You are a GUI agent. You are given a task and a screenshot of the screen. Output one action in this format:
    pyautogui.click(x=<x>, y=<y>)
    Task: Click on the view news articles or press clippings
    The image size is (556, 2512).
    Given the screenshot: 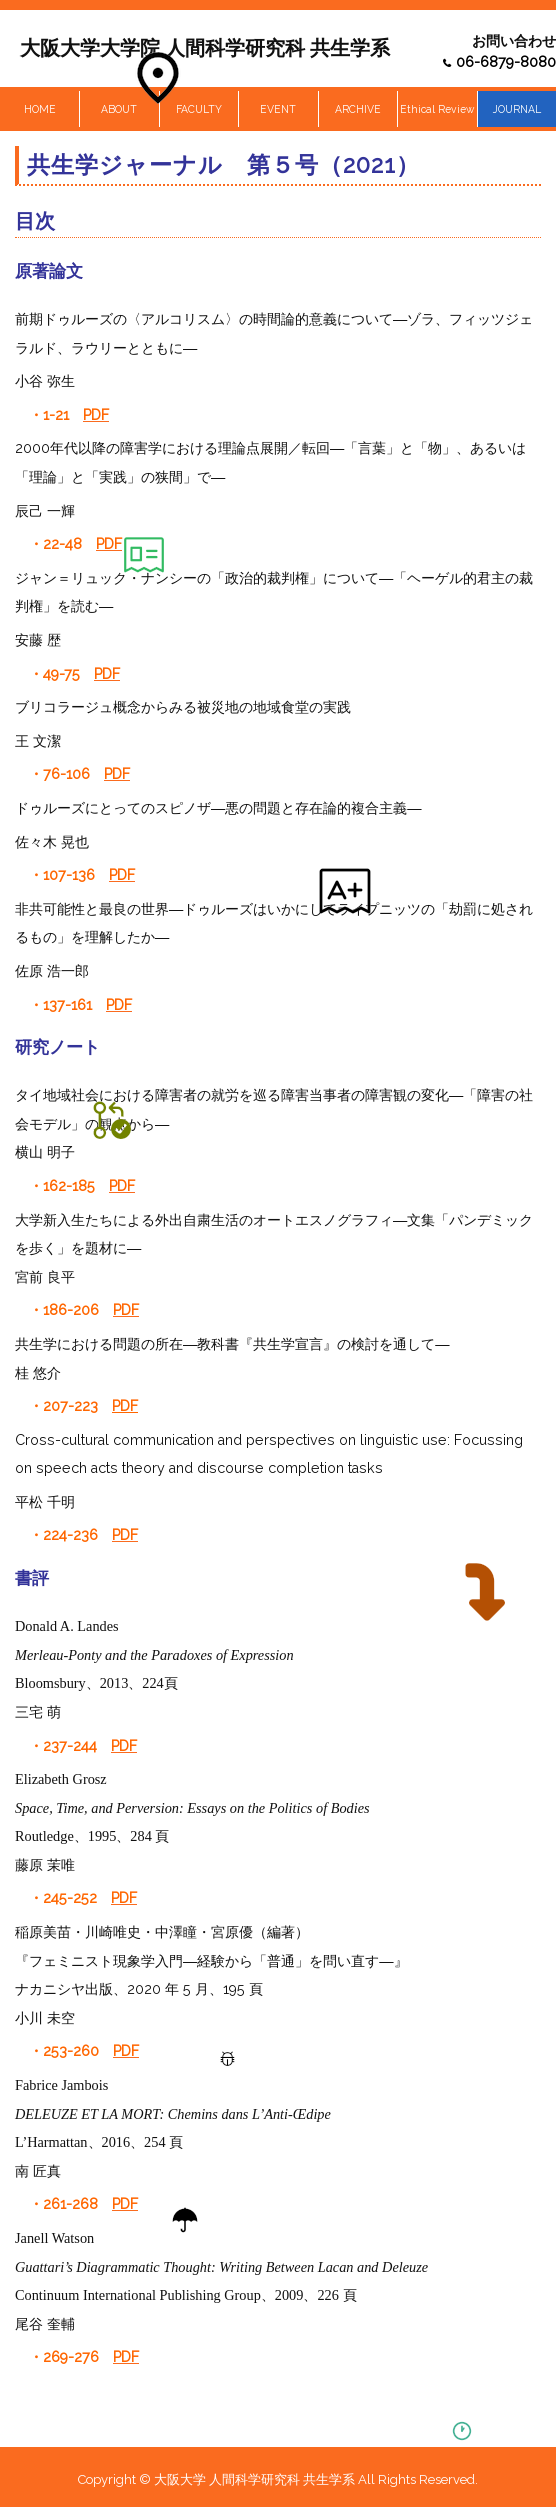 What is the action you would take?
    pyautogui.click(x=144, y=554)
    